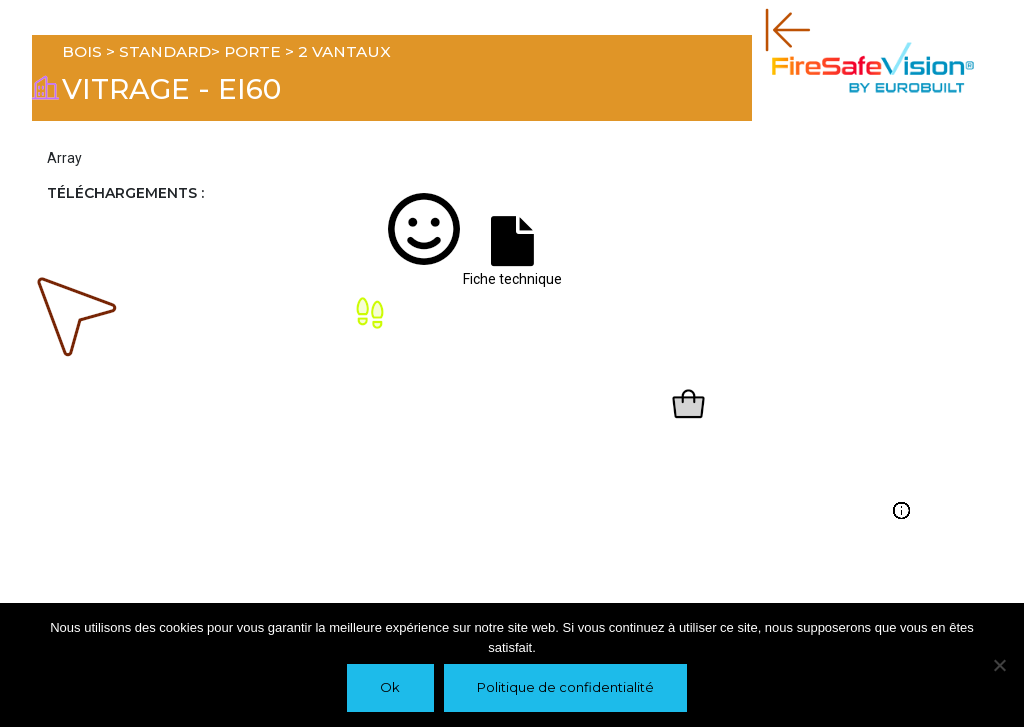 The width and height of the screenshot is (1024, 727). I want to click on go back to the beginning, so click(787, 30).